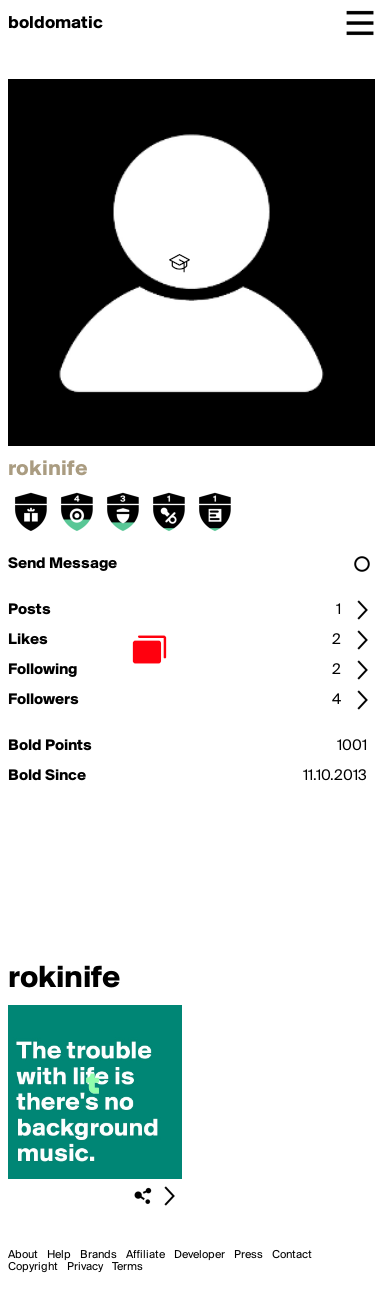 The height and width of the screenshot is (1293, 383). I want to click on view stacked cards or layers, so click(149, 649).